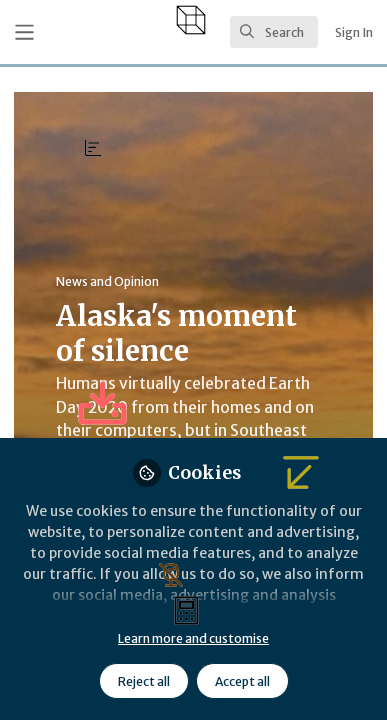 The image size is (387, 720). What do you see at coordinates (186, 610) in the screenshot?
I see `open the calculator app` at bounding box center [186, 610].